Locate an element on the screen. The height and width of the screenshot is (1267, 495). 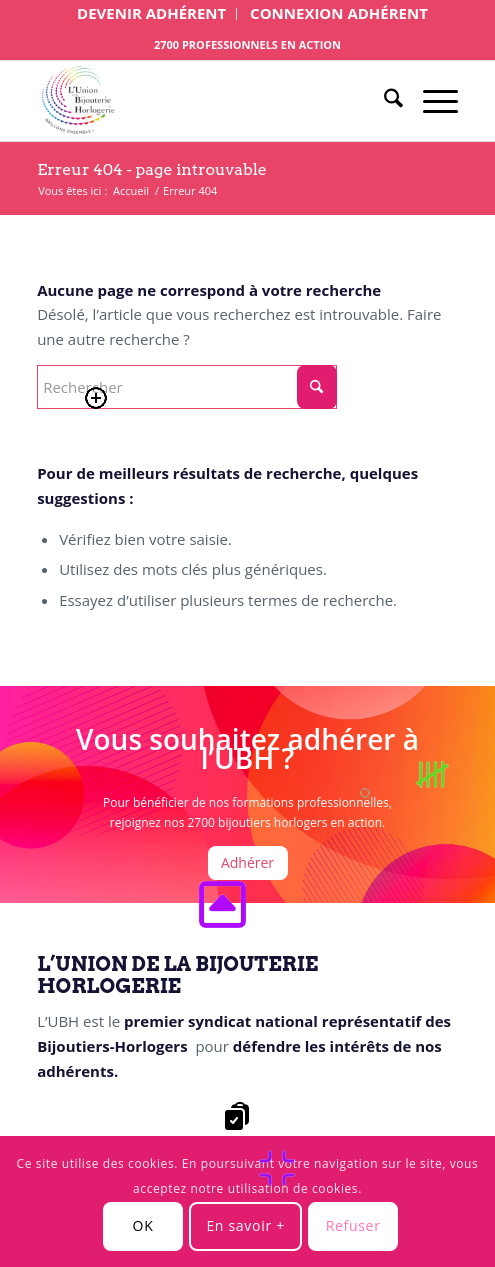
mark task or document as complete is located at coordinates (237, 1116).